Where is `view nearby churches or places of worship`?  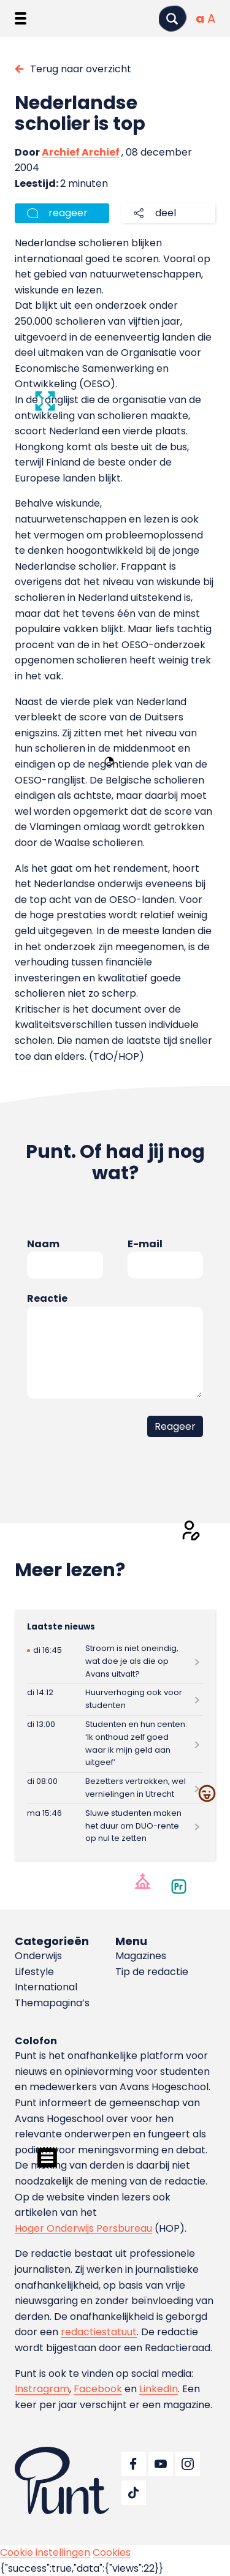 view nearby churches or places of worship is located at coordinates (142, 1881).